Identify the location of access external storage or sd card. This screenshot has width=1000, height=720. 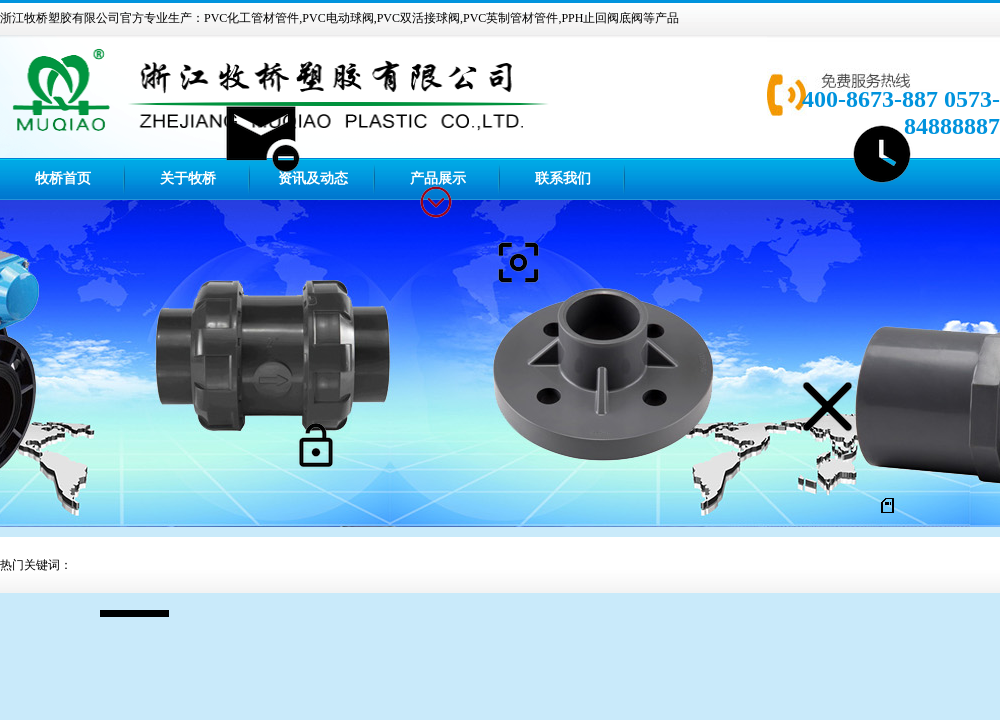
(887, 505).